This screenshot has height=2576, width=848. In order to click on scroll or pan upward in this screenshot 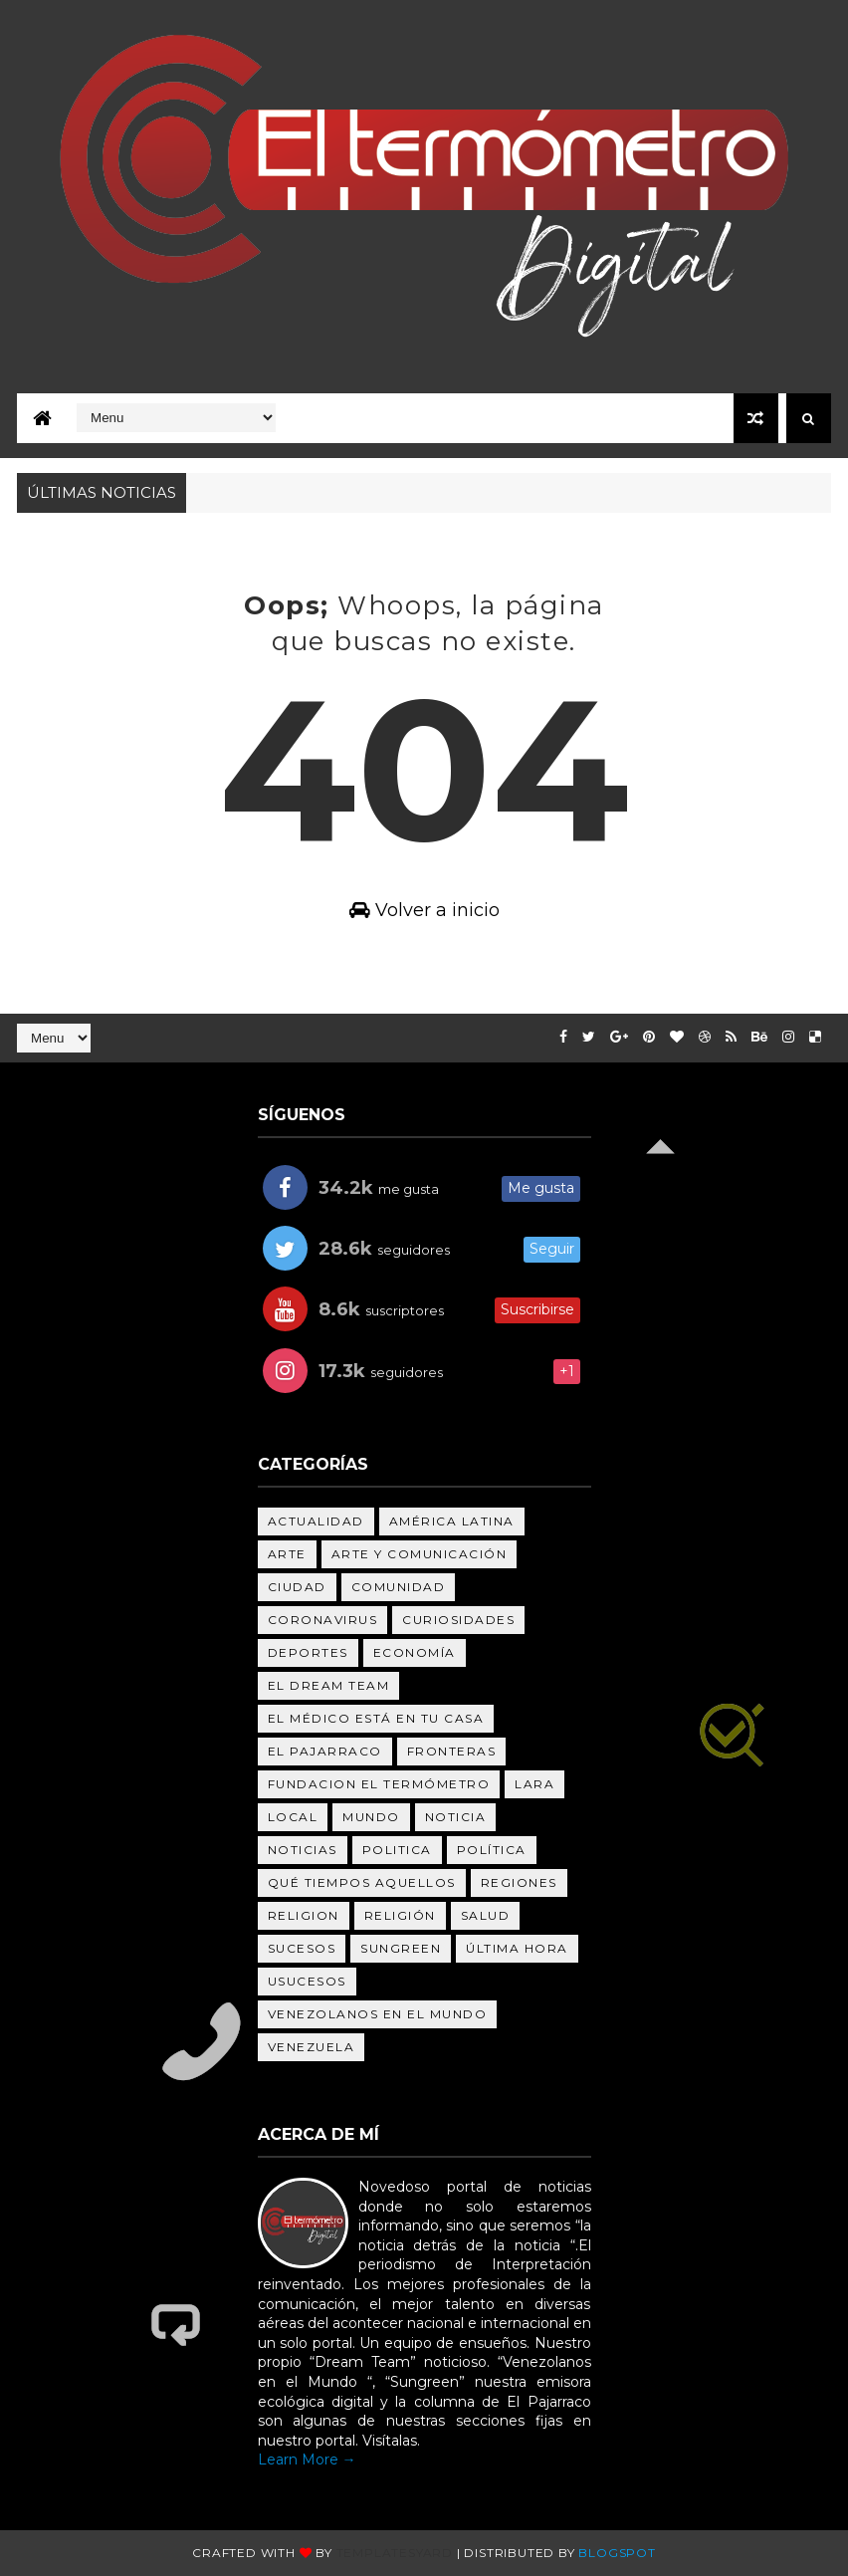, I will do `click(660, 1147)`.